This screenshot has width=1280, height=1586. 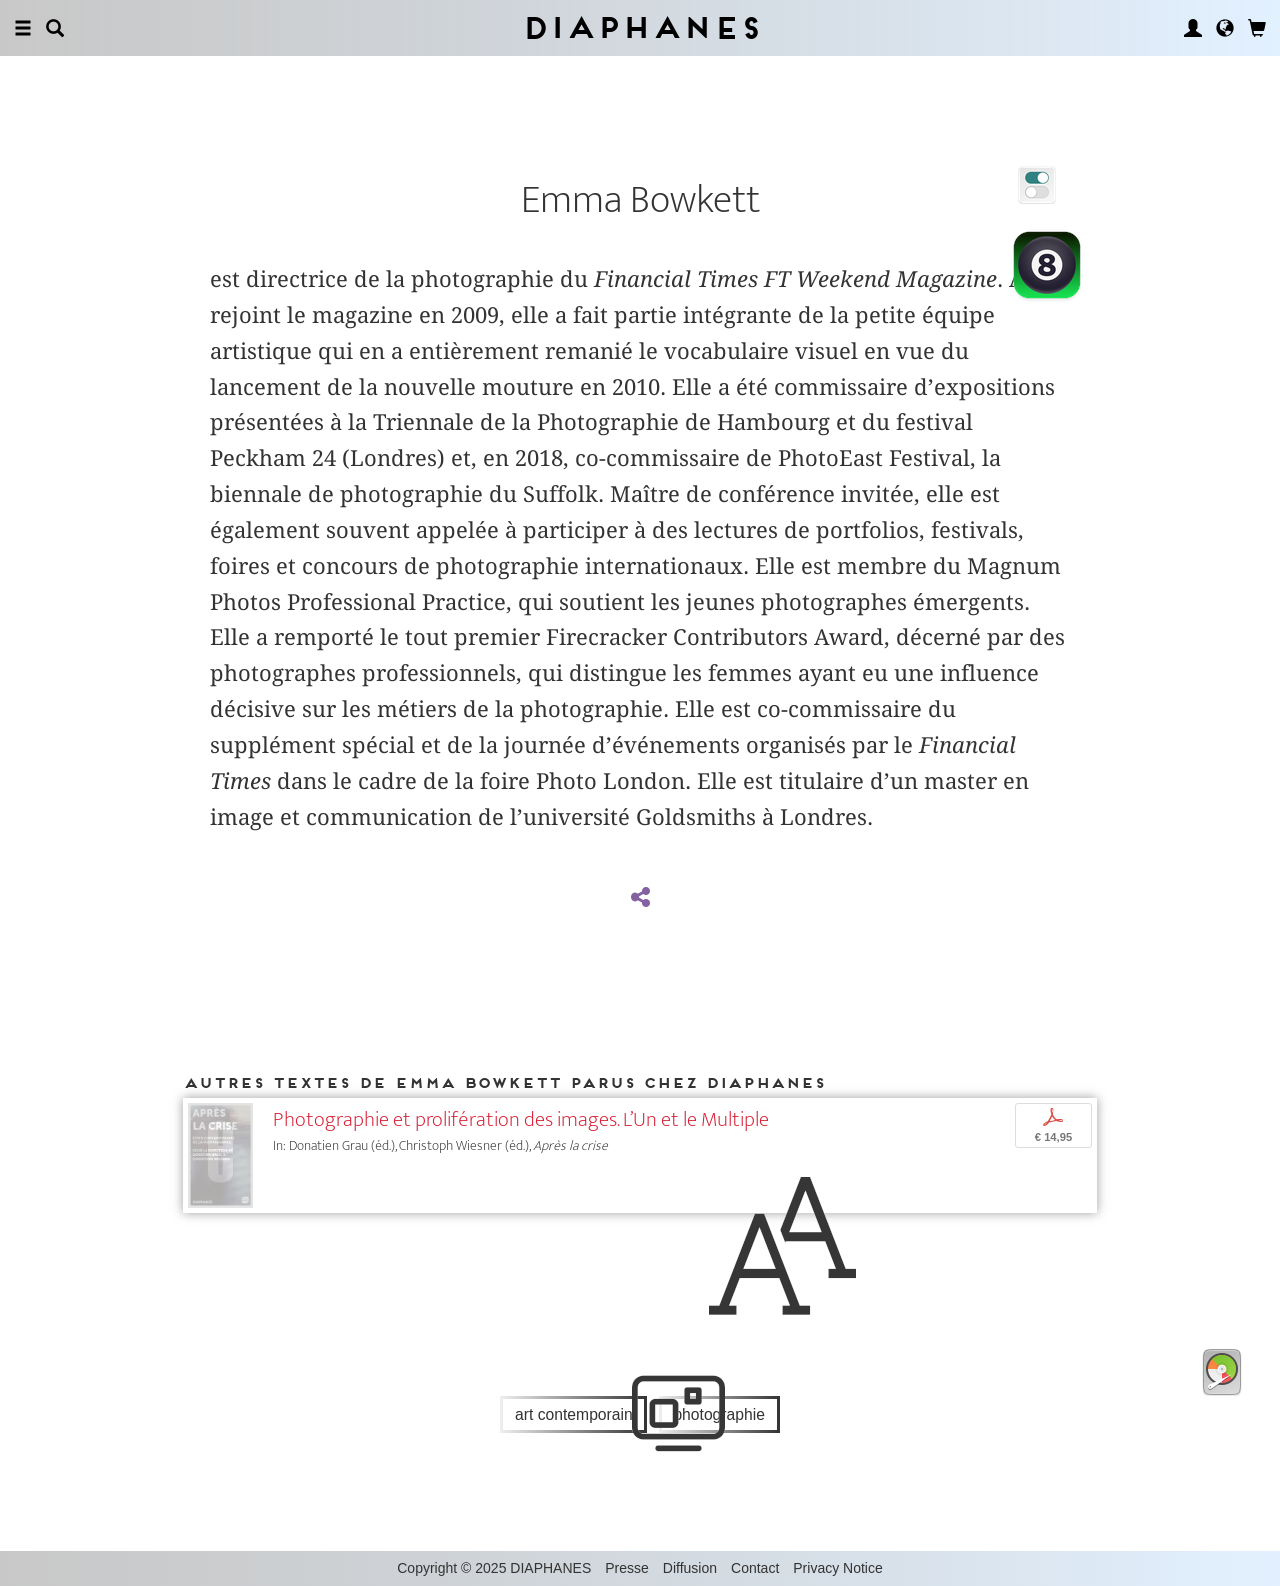 I want to click on open desktop preferences or system settings, so click(x=1037, y=185).